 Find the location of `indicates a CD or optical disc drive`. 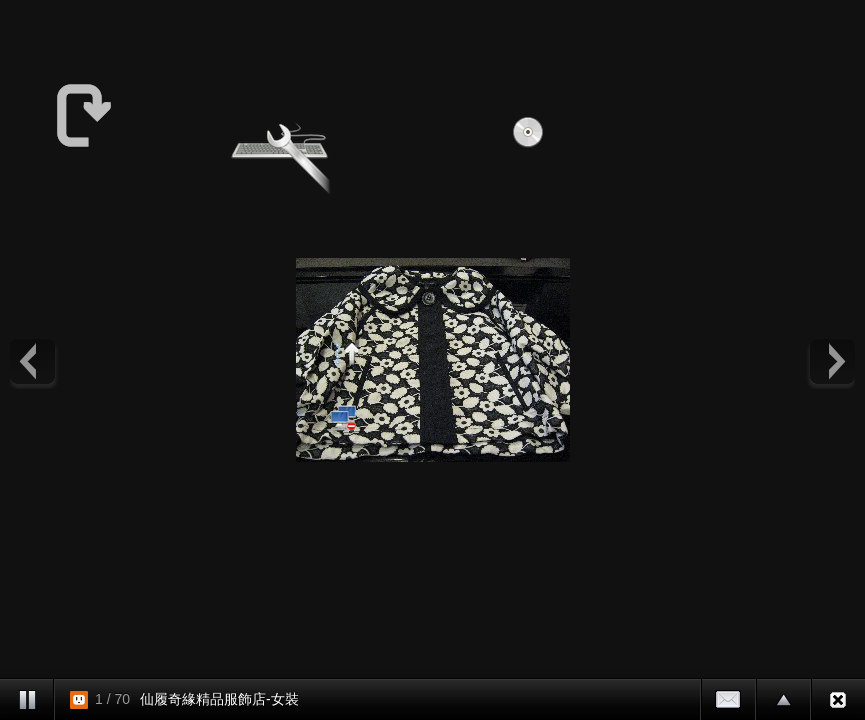

indicates a CD or optical disc drive is located at coordinates (528, 132).